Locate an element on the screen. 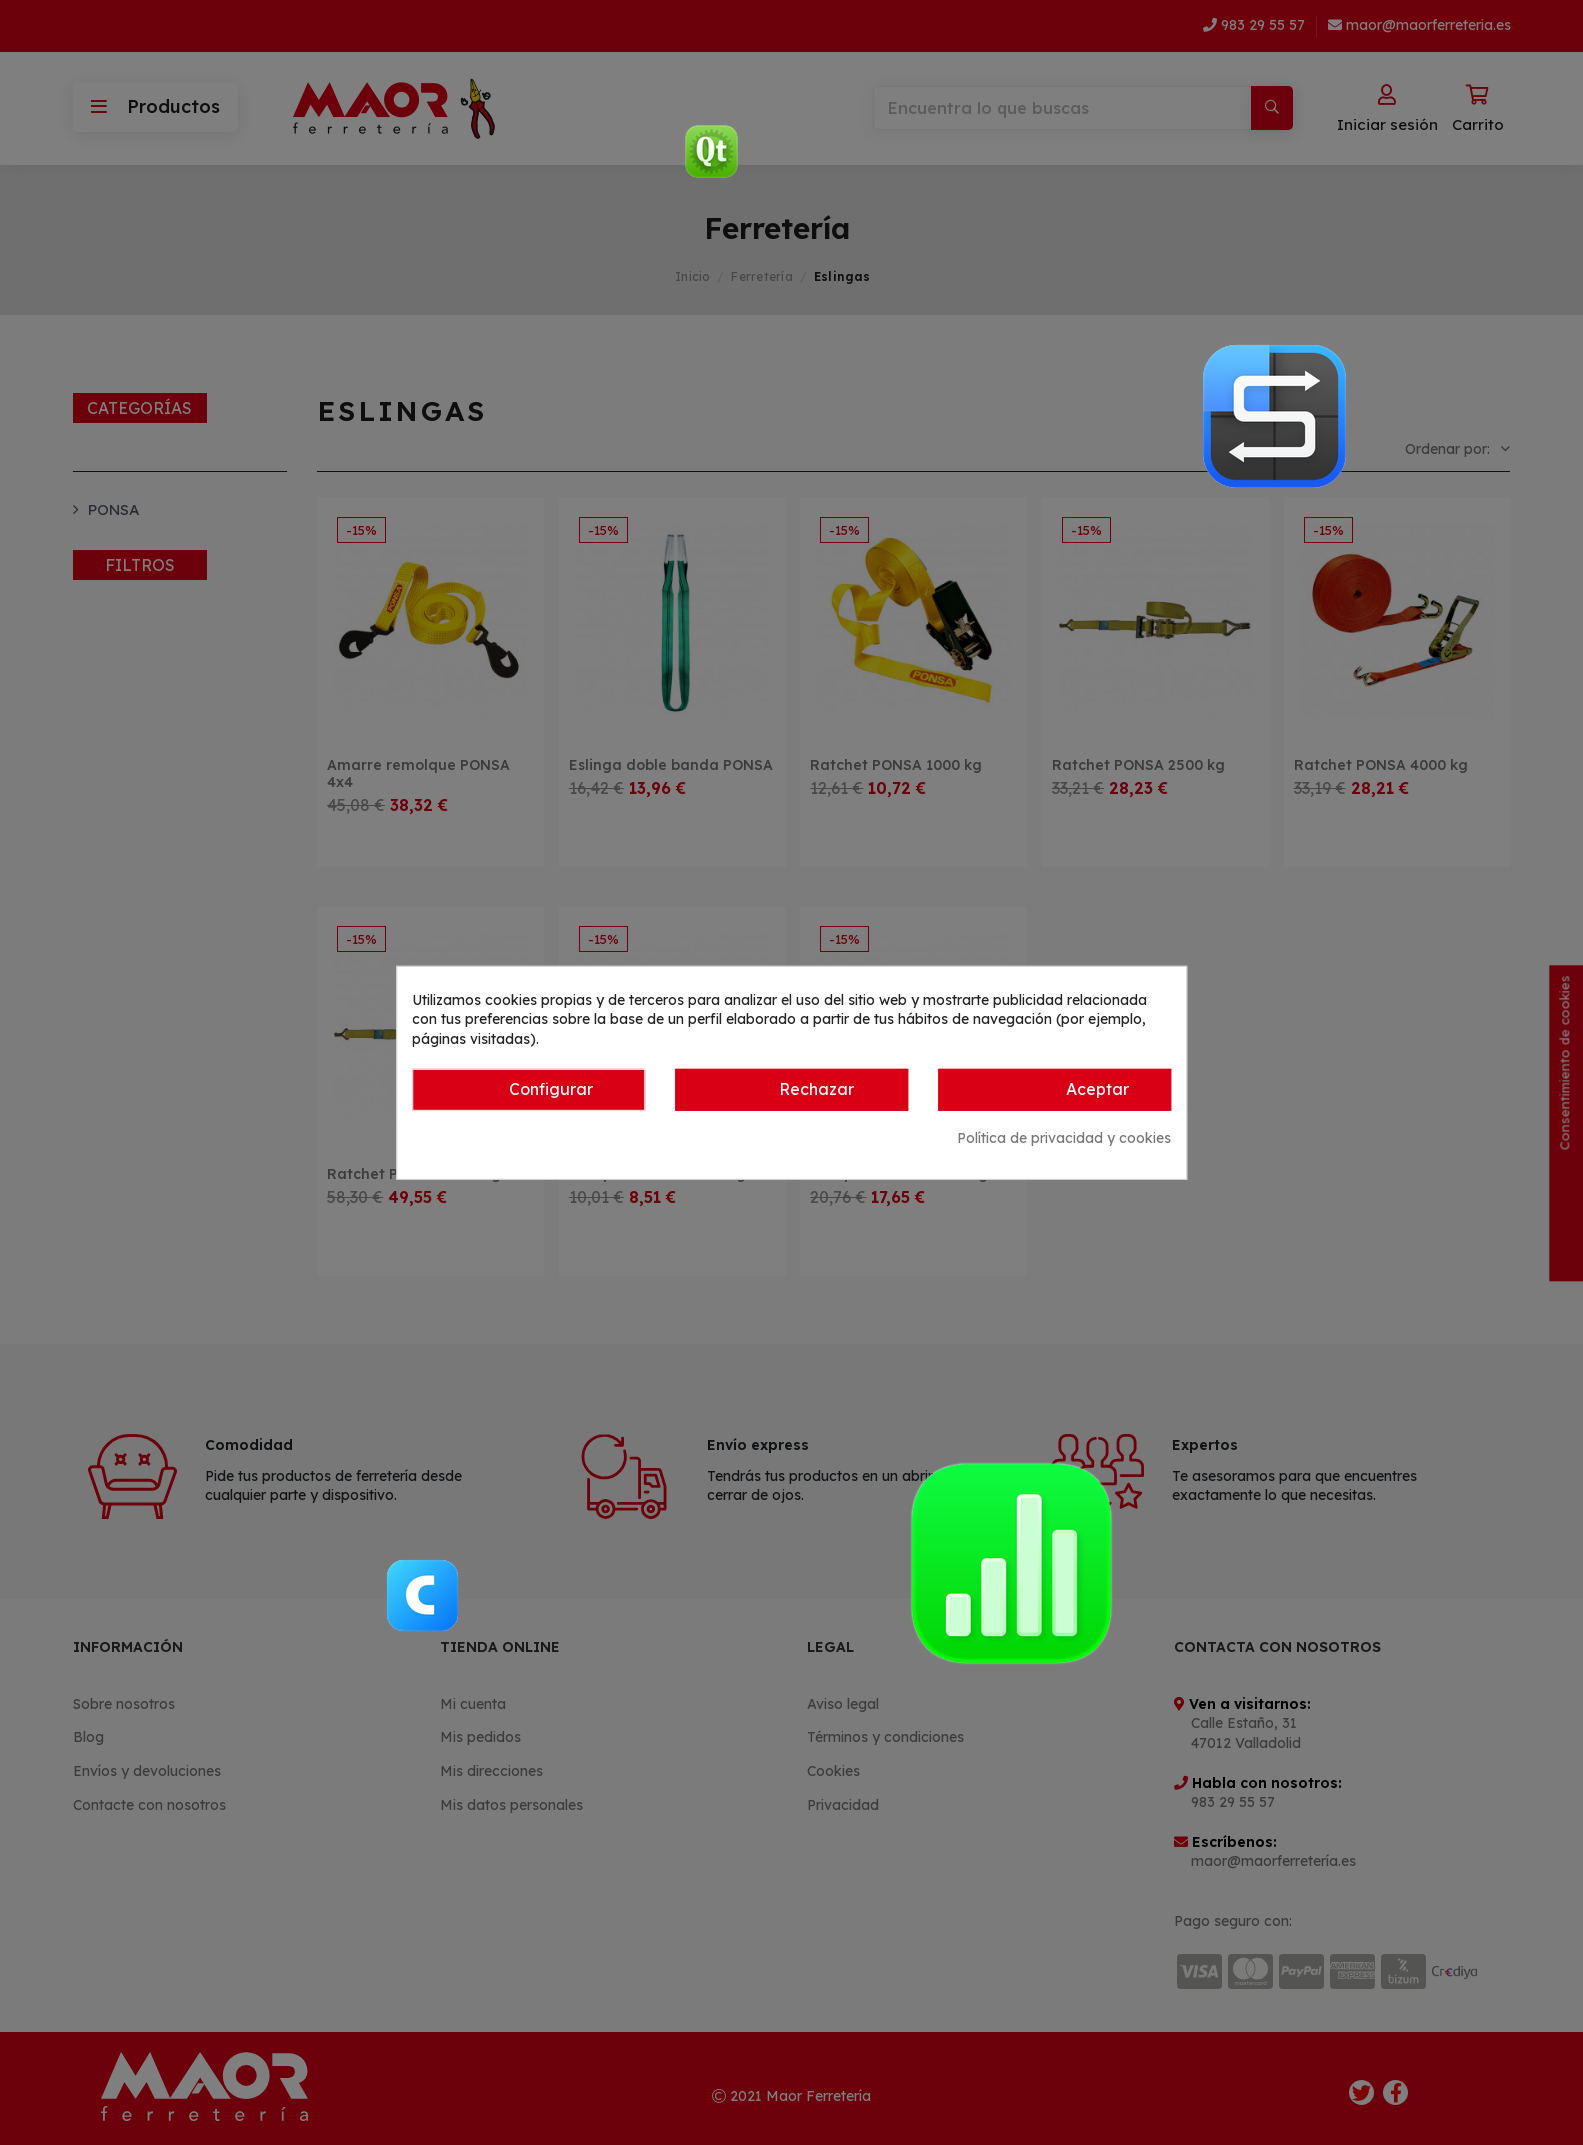  open LibreOffice Calc spreadsheet application is located at coordinates (1011, 1563).